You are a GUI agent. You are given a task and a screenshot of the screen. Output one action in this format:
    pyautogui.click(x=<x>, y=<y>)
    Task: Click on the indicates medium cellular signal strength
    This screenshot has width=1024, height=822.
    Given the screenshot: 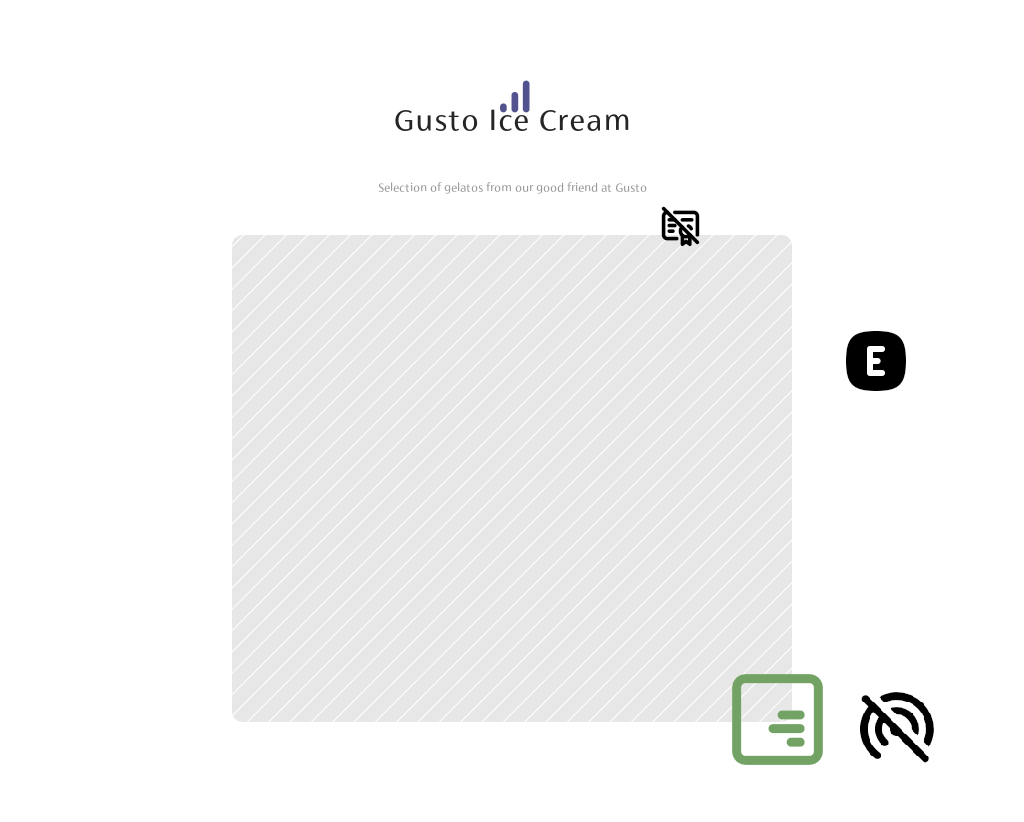 What is the action you would take?
    pyautogui.click(x=528, y=88)
    